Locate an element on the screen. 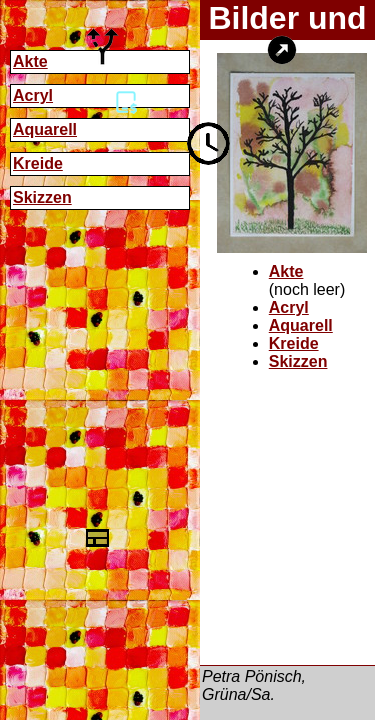 The width and height of the screenshot is (375, 720). view alternative routes is located at coordinates (102, 46).